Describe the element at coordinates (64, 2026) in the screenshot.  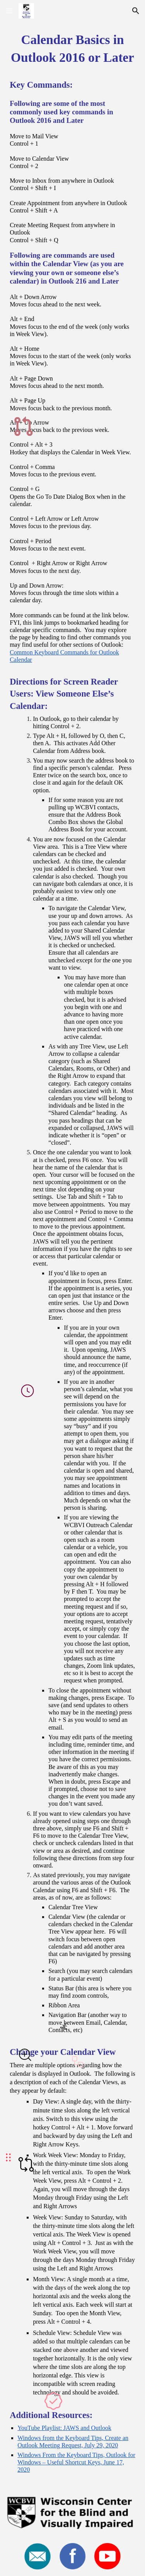
I see `access snowboarding or winter sports content` at that location.